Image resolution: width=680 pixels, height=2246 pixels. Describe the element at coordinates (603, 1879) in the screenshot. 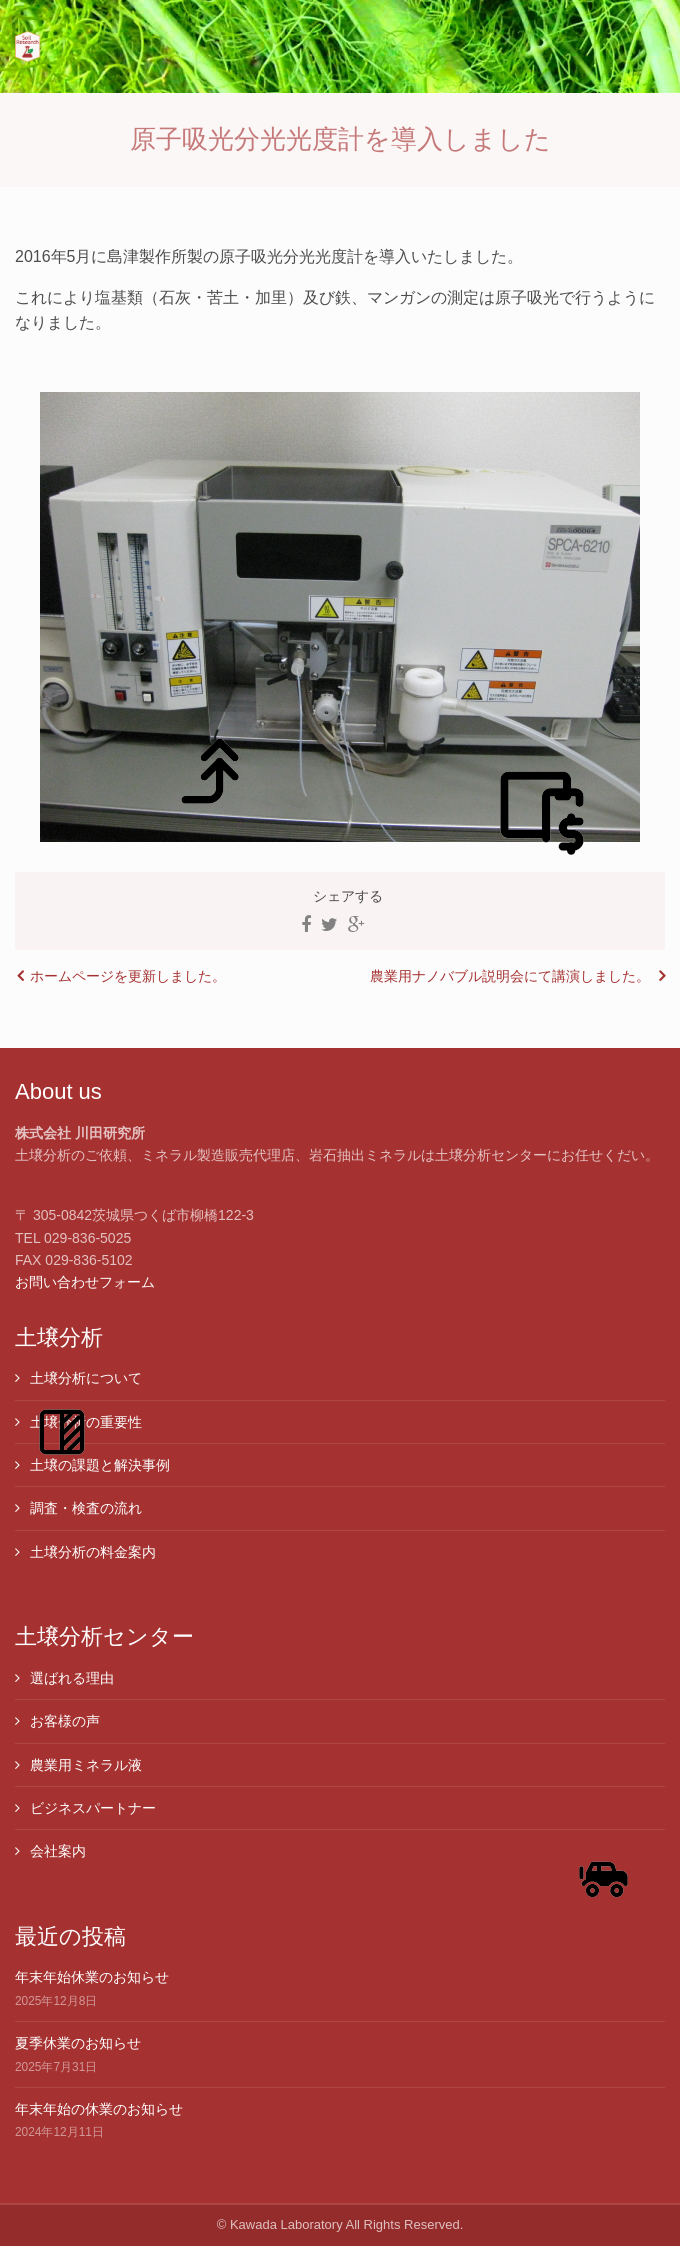

I see `select SUV as vehicle type` at that location.